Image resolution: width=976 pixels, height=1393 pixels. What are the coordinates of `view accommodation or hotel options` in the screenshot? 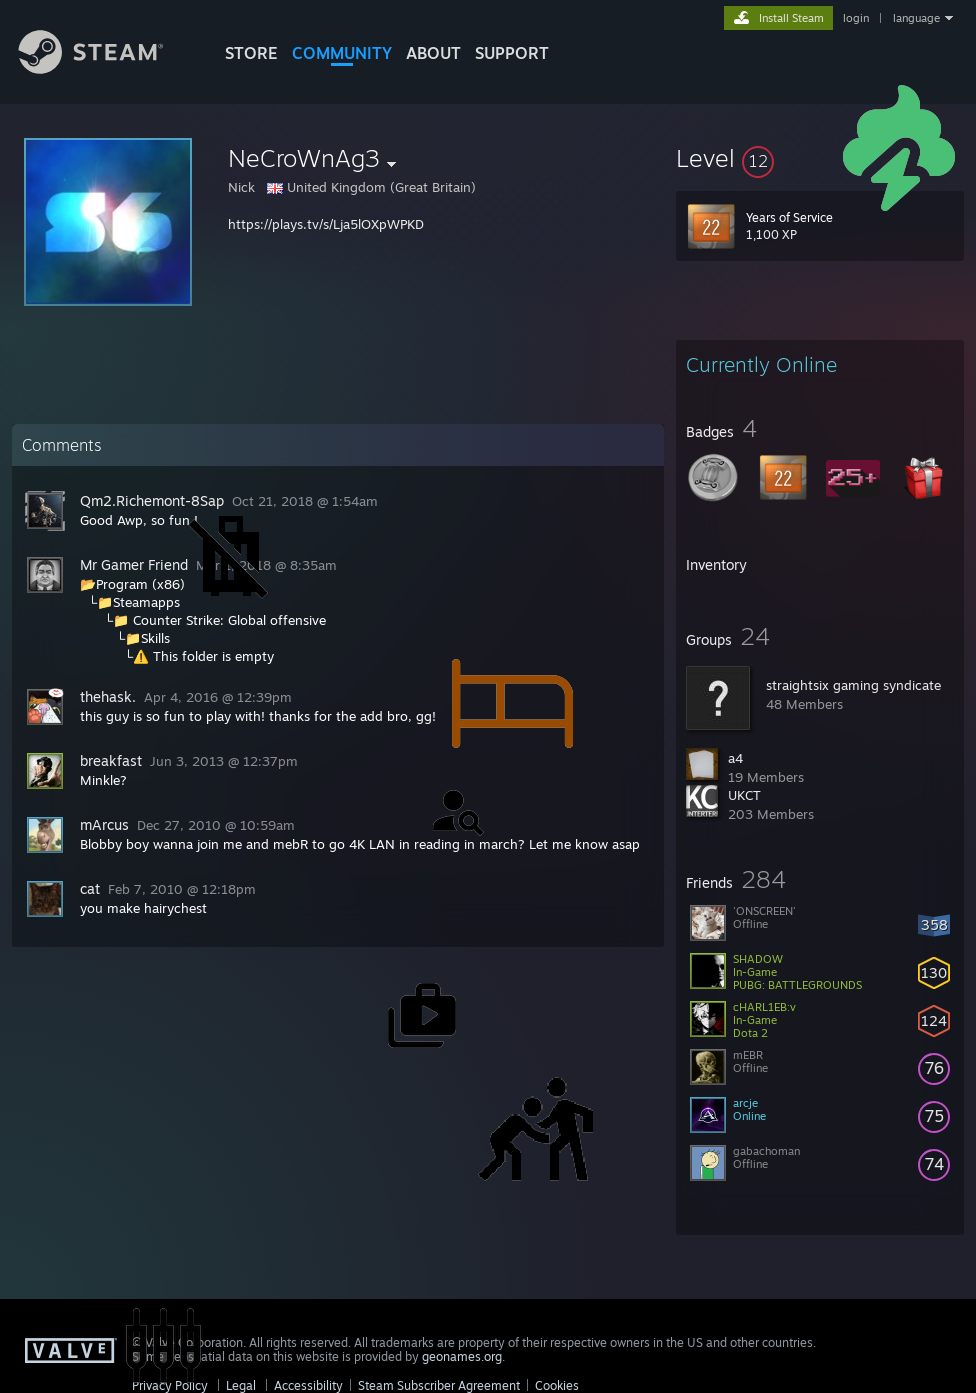 It's located at (508, 703).